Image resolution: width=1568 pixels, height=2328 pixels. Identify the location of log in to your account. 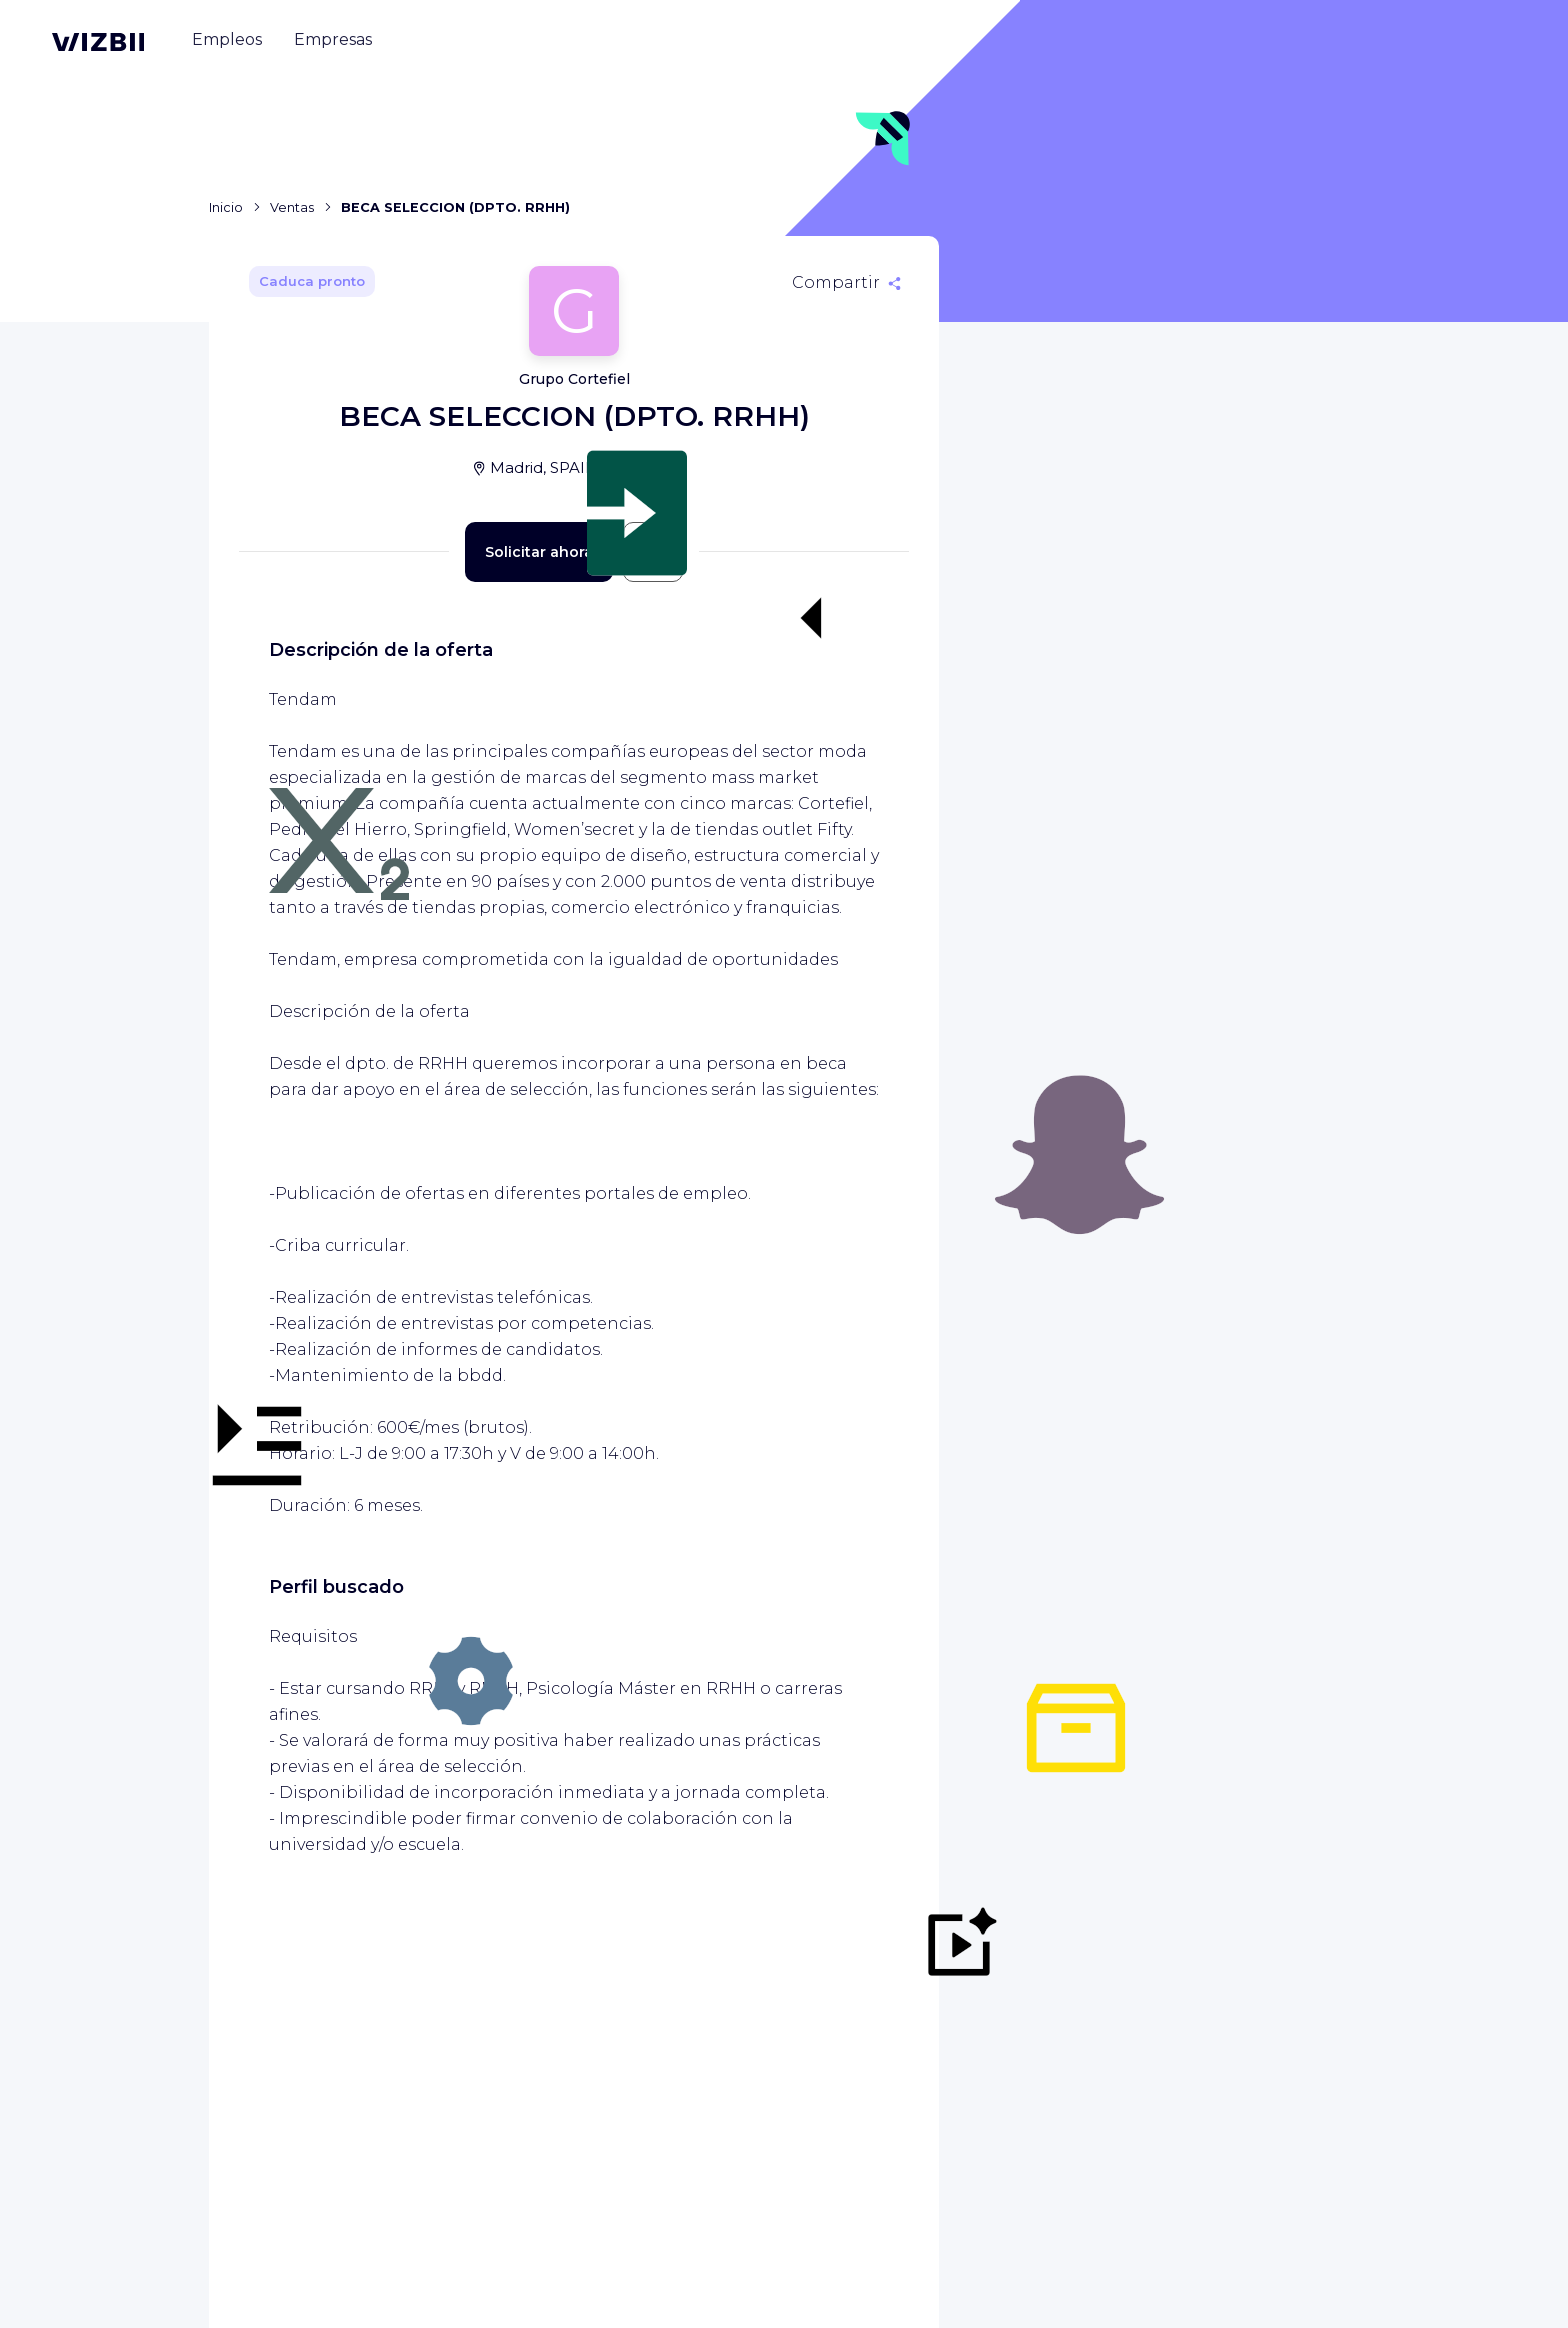
(637, 513).